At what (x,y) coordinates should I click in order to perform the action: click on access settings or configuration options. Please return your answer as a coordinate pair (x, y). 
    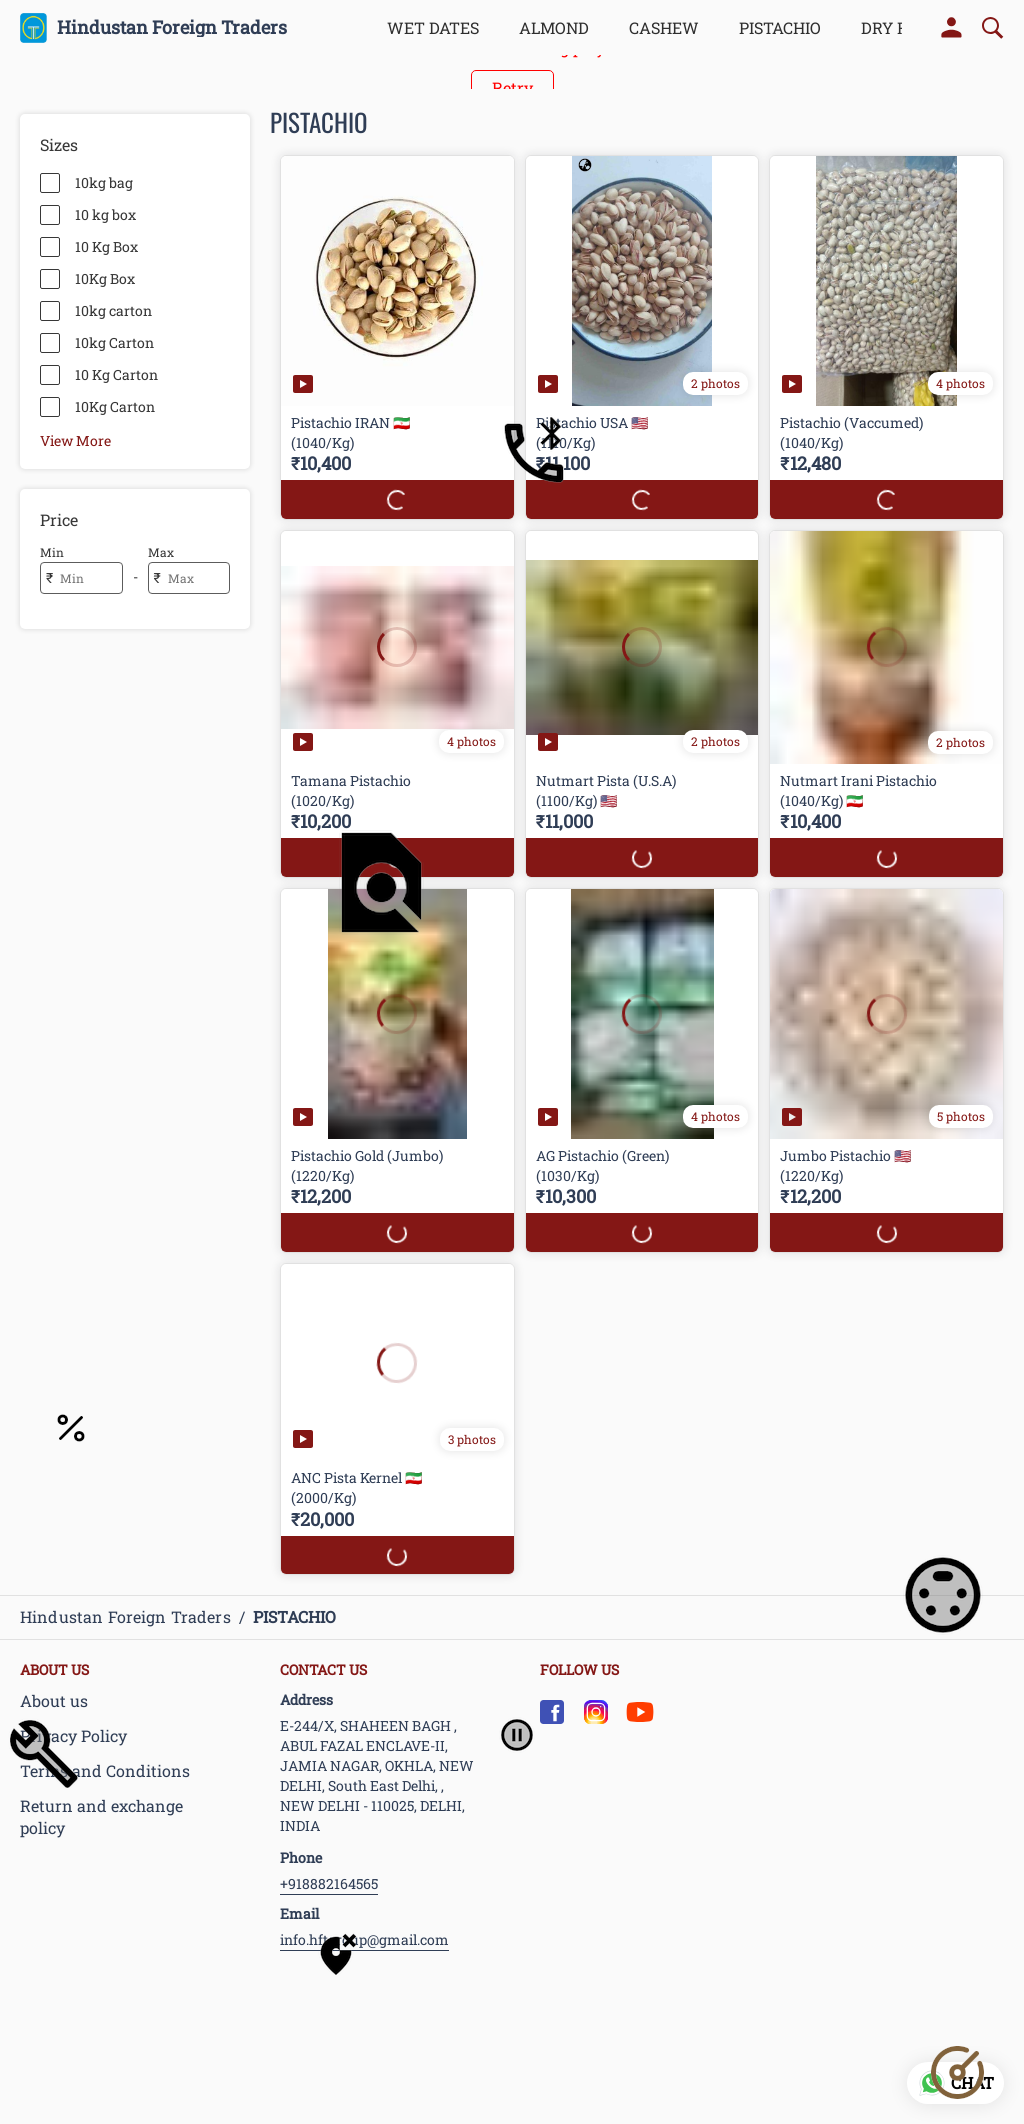
    Looking at the image, I should click on (44, 1754).